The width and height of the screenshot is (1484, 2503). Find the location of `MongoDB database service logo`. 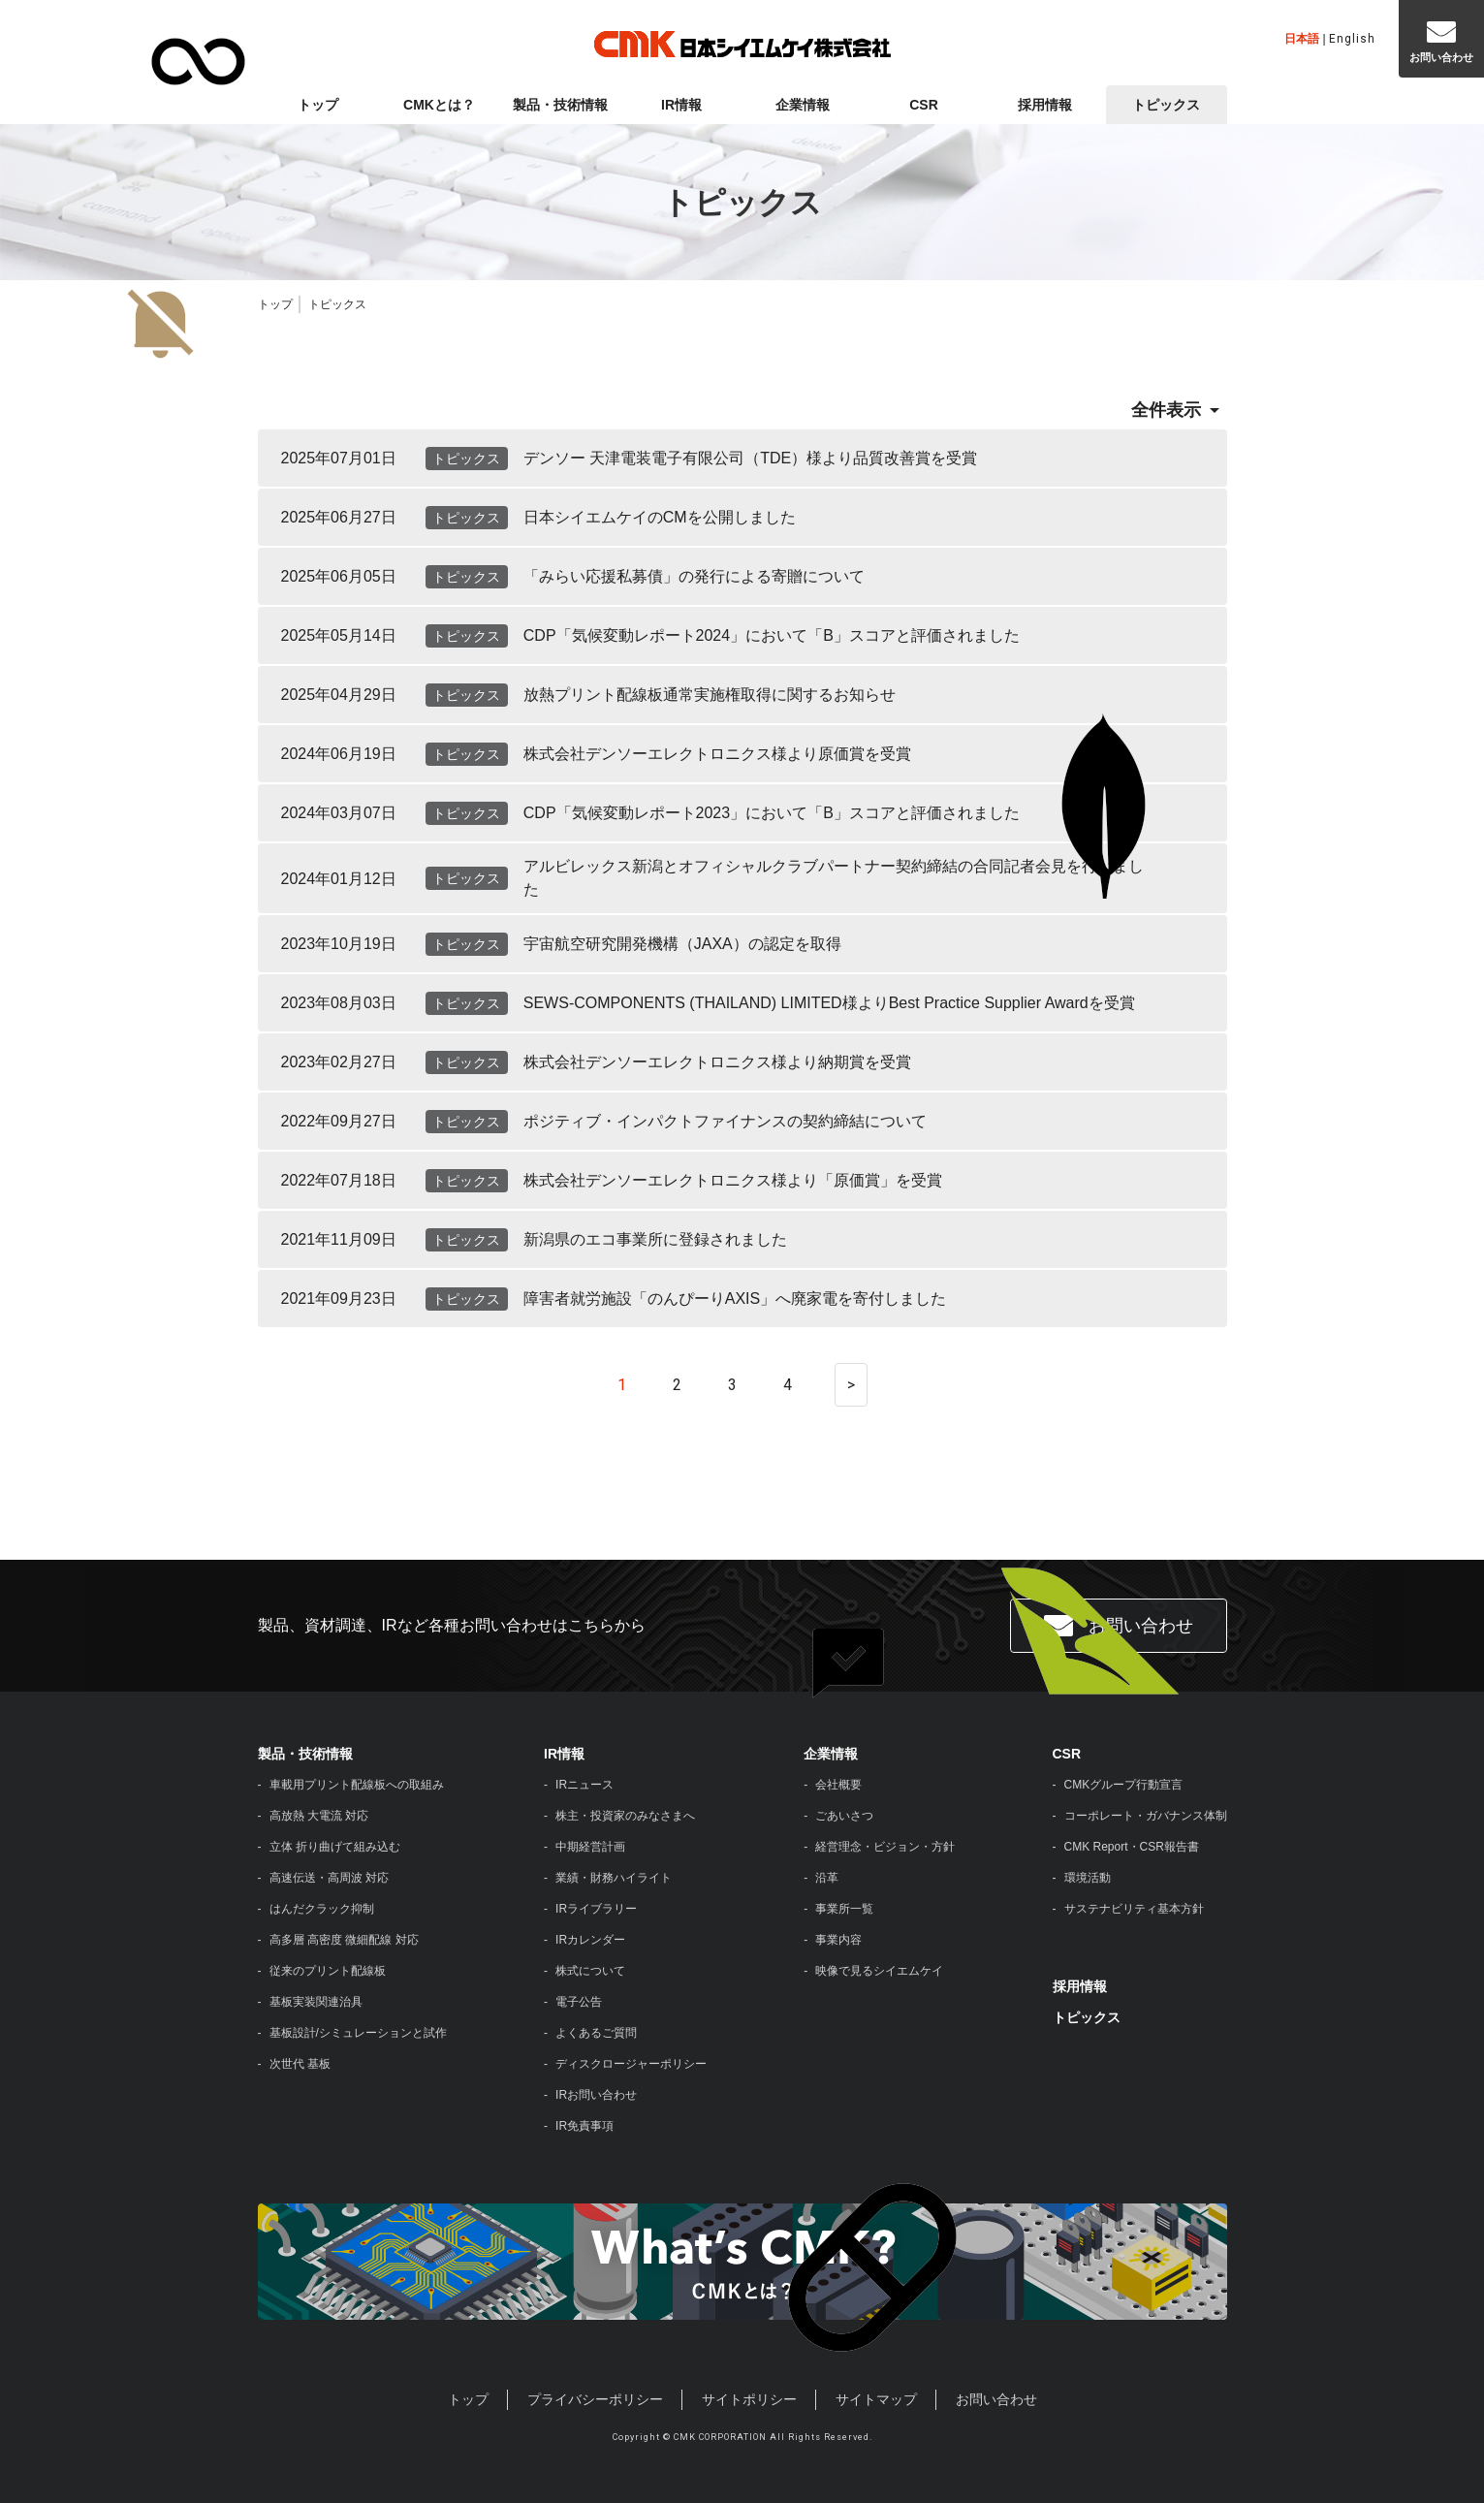

MongoDB database service logo is located at coordinates (1103, 806).